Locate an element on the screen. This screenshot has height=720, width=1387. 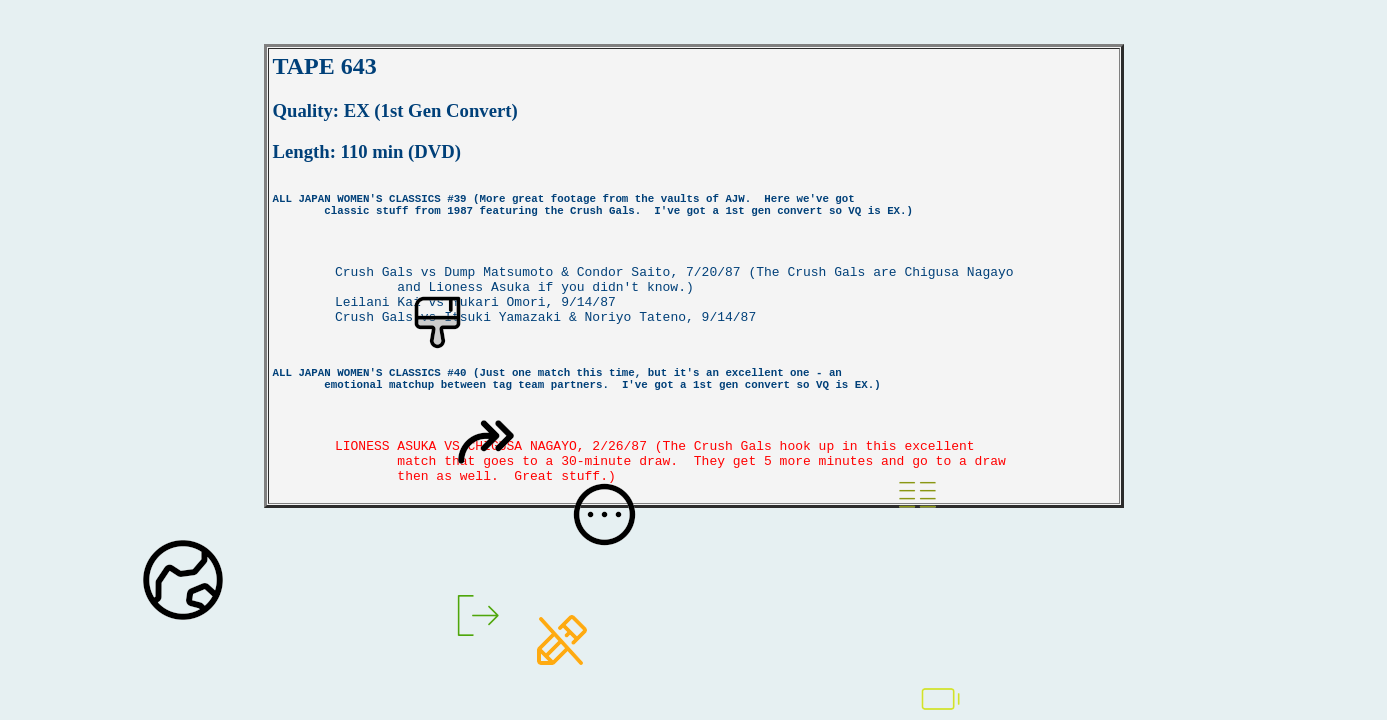
switch to eastern hemisphere region is located at coordinates (183, 580).